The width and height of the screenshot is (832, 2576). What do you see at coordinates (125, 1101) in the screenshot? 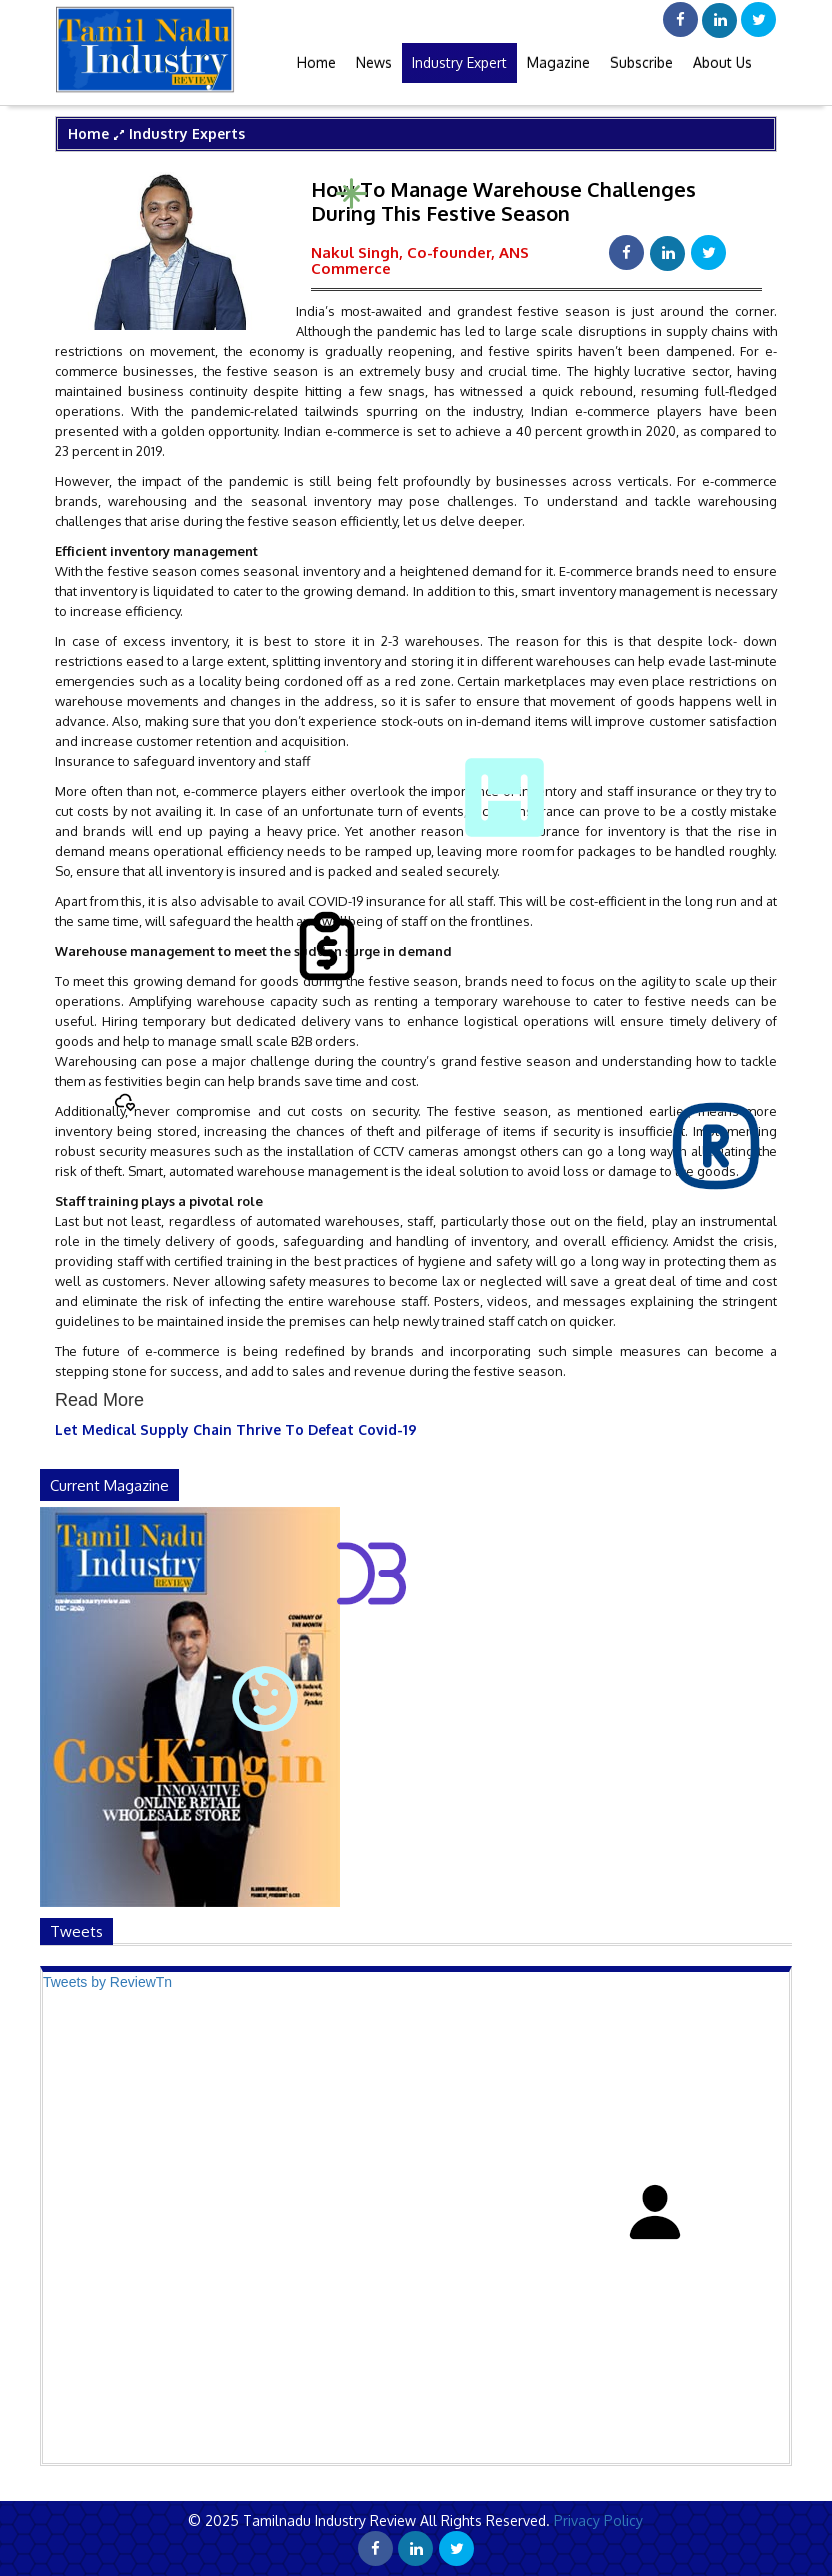
I see `add to cloud favorites` at bounding box center [125, 1101].